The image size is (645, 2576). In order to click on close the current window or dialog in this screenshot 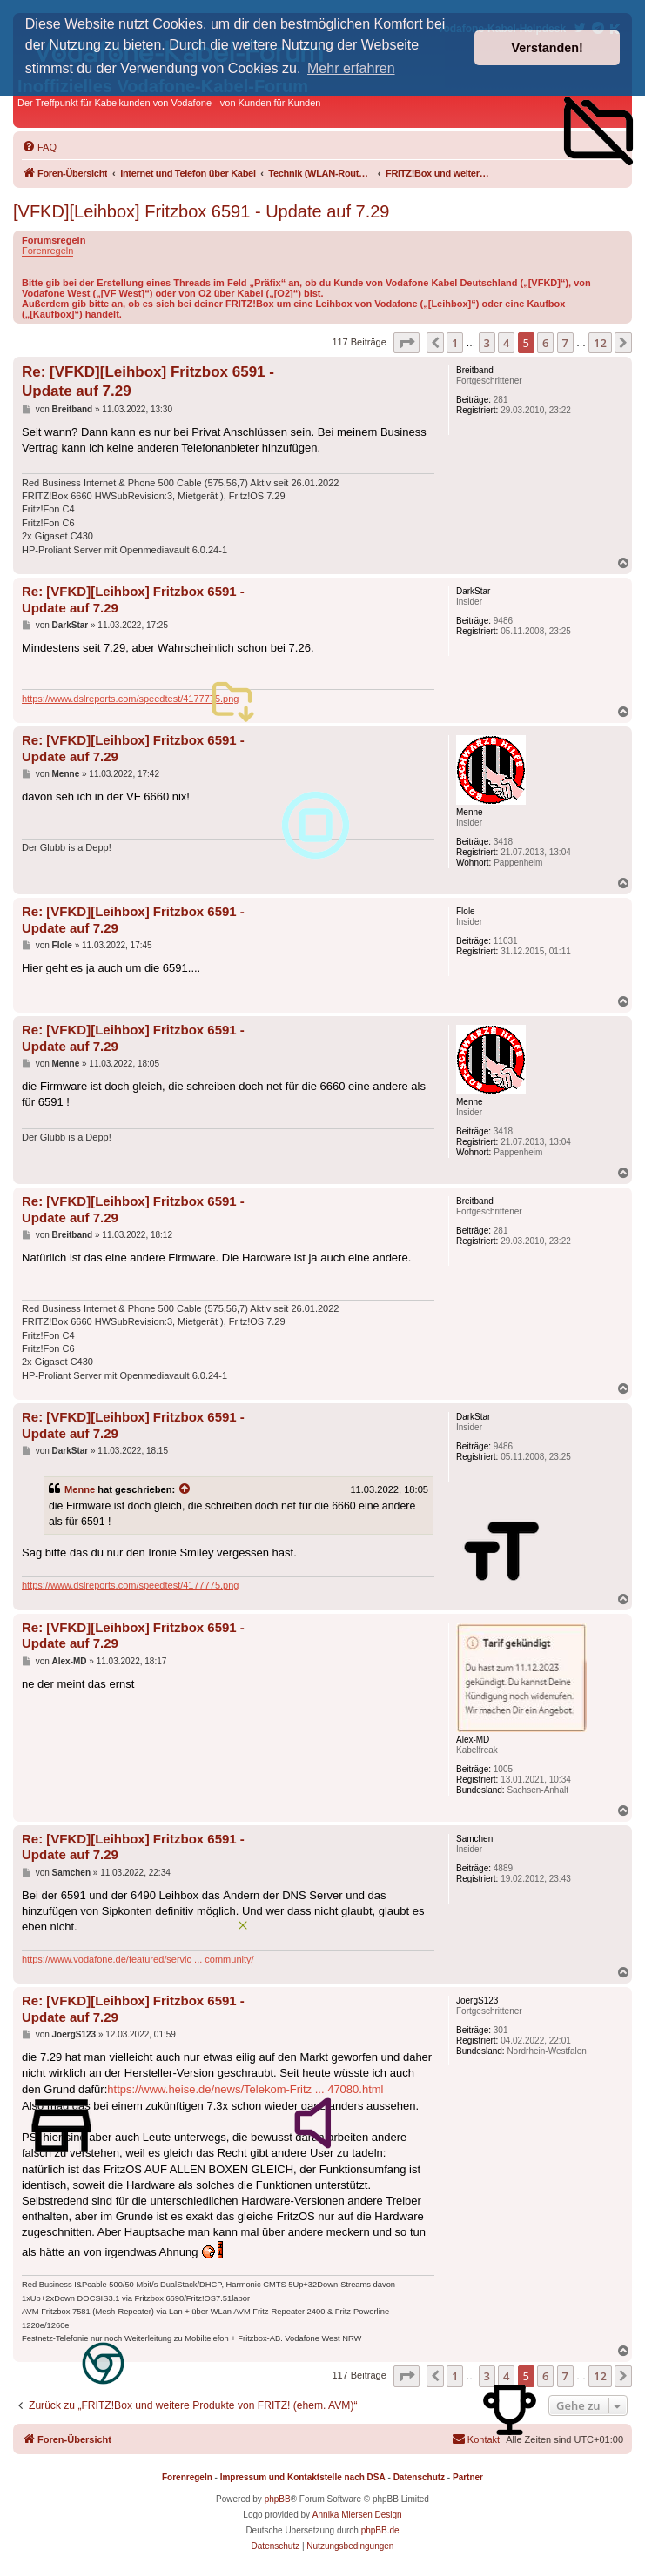, I will do `click(243, 1925)`.